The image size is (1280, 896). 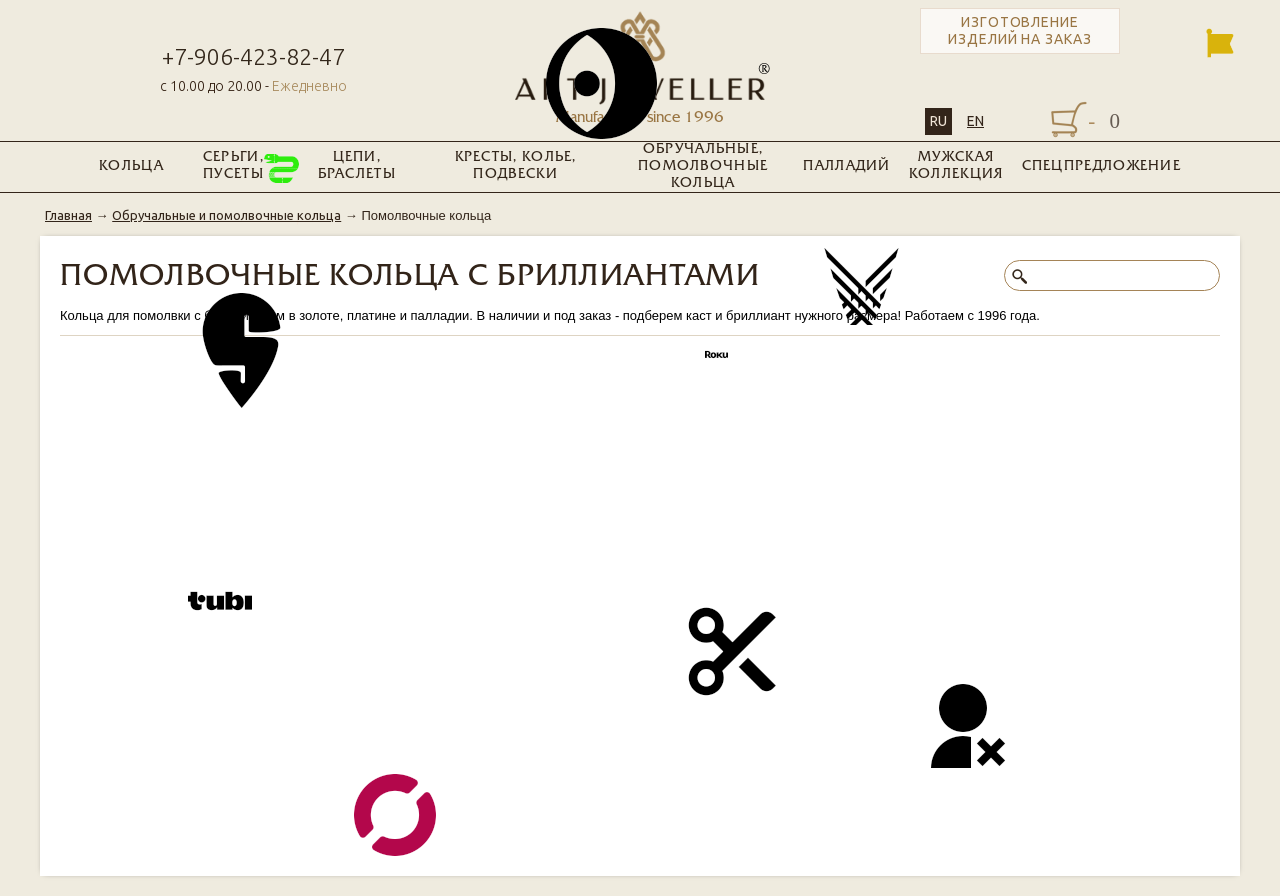 What do you see at coordinates (1220, 43) in the screenshot?
I see `font awesome brand logo` at bounding box center [1220, 43].